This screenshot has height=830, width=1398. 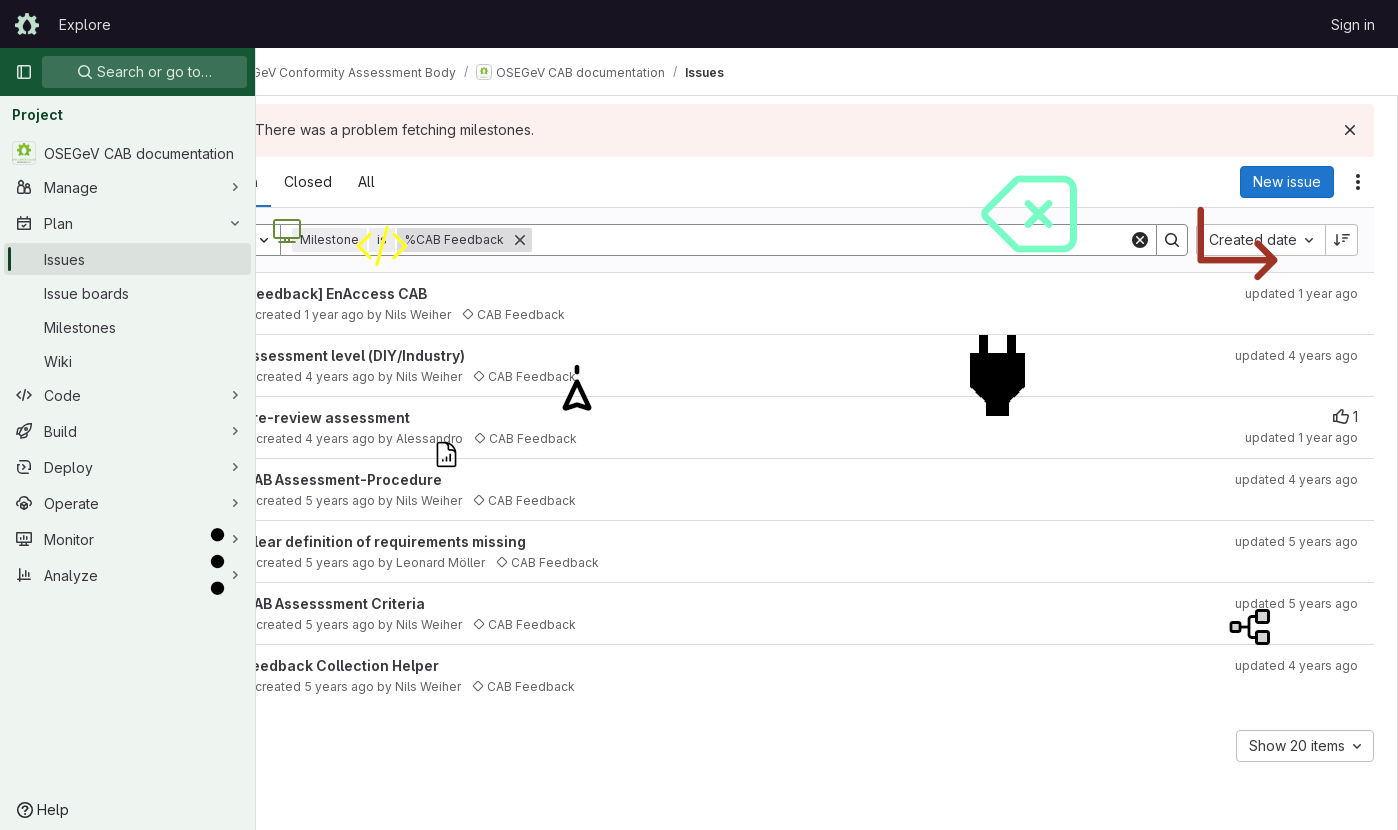 What do you see at coordinates (577, 389) in the screenshot?
I see `navigate to current location` at bounding box center [577, 389].